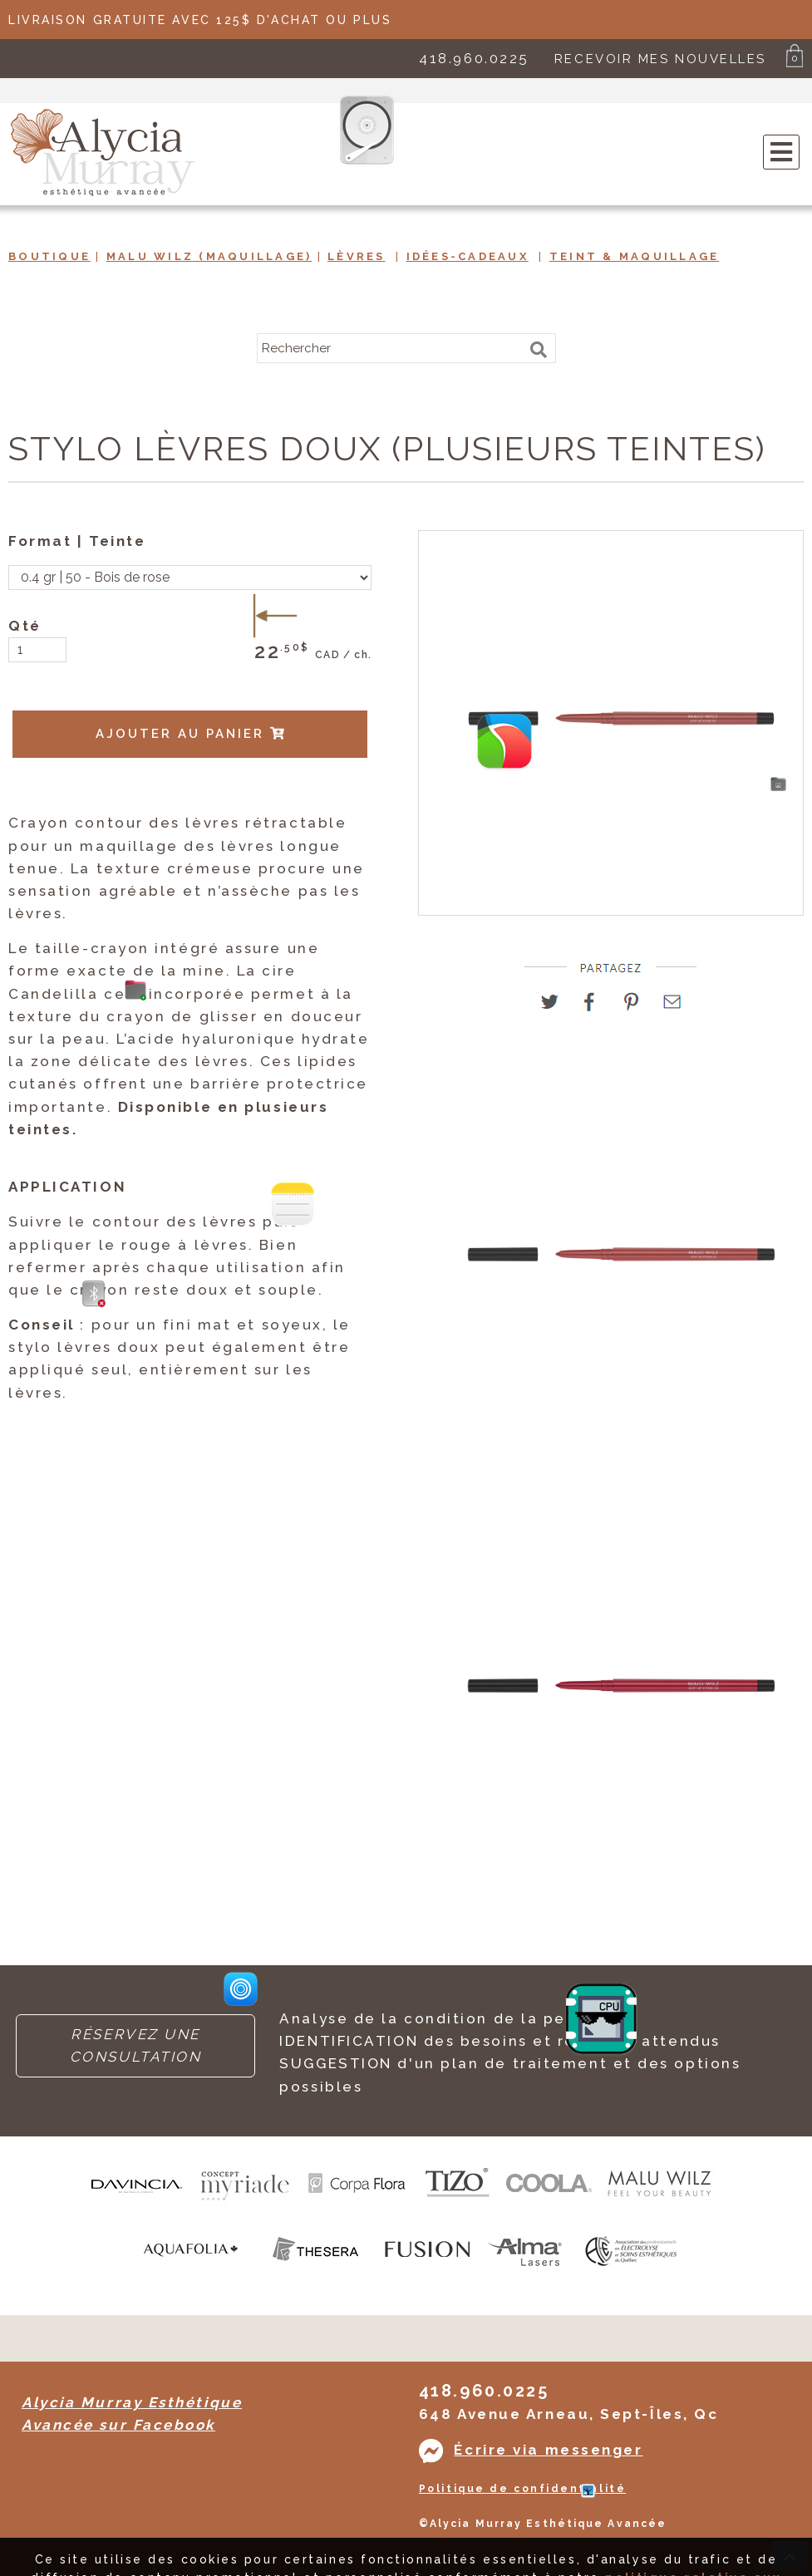 The height and width of the screenshot is (2576, 812). I want to click on open your pictures folder, so click(778, 784).